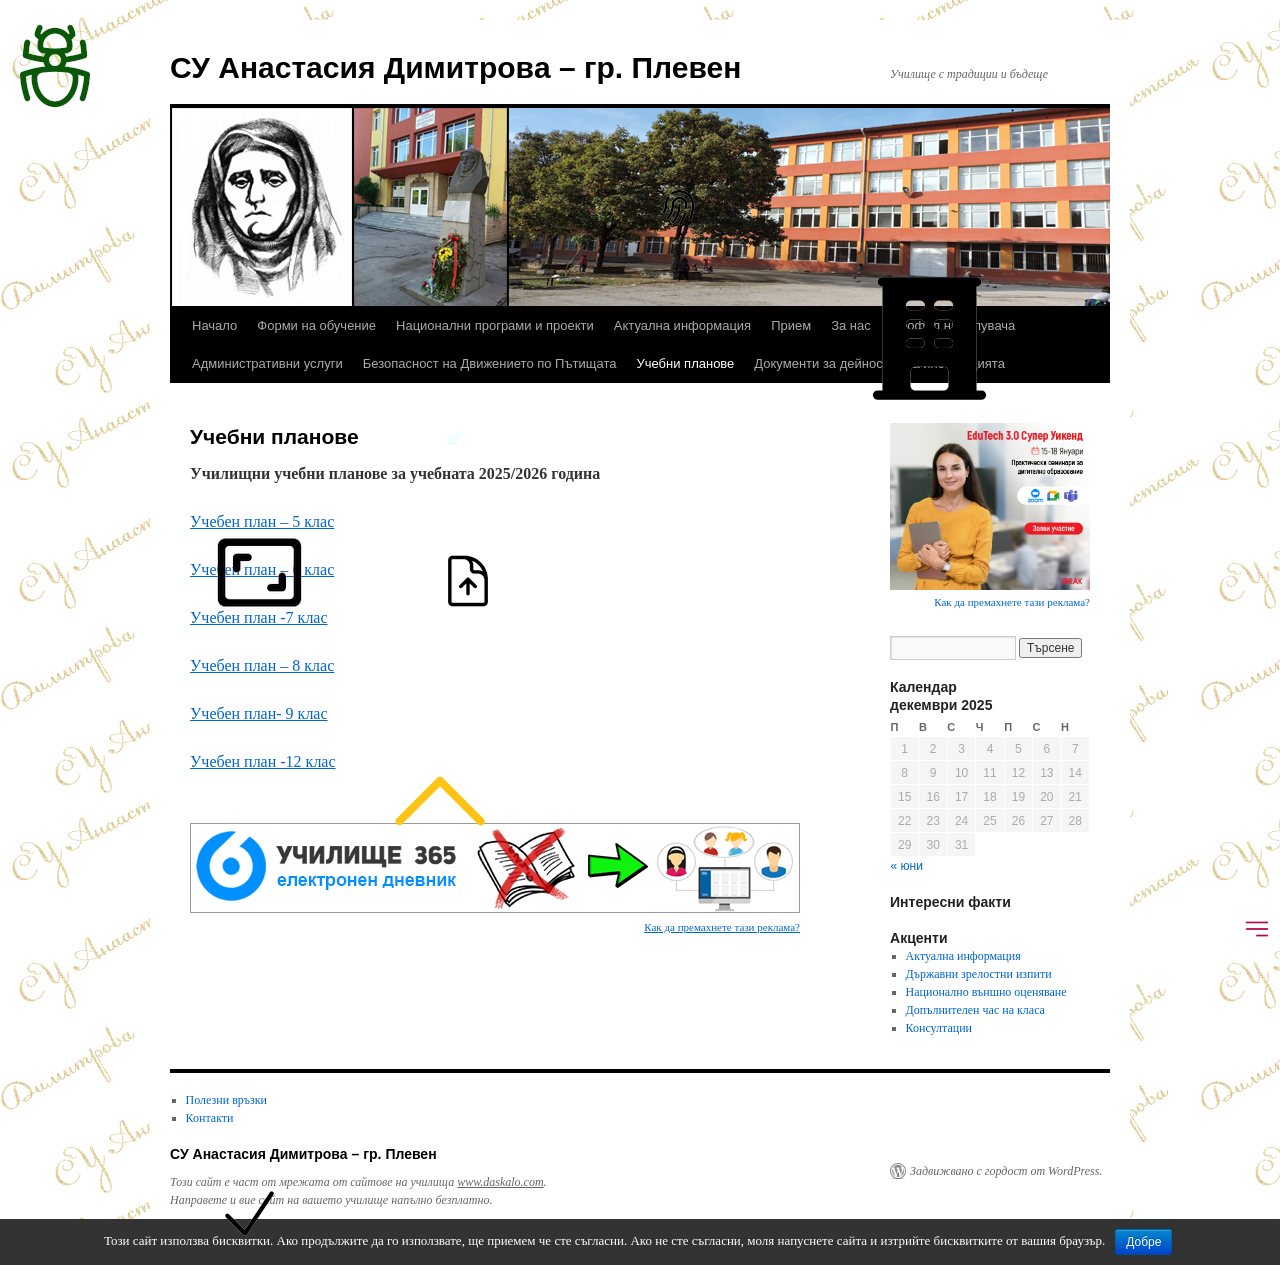 The width and height of the screenshot is (1280, 1265). Describe the element at coordinates (1257, 929) in the screenshot. I see `open navigation menu` at that location.